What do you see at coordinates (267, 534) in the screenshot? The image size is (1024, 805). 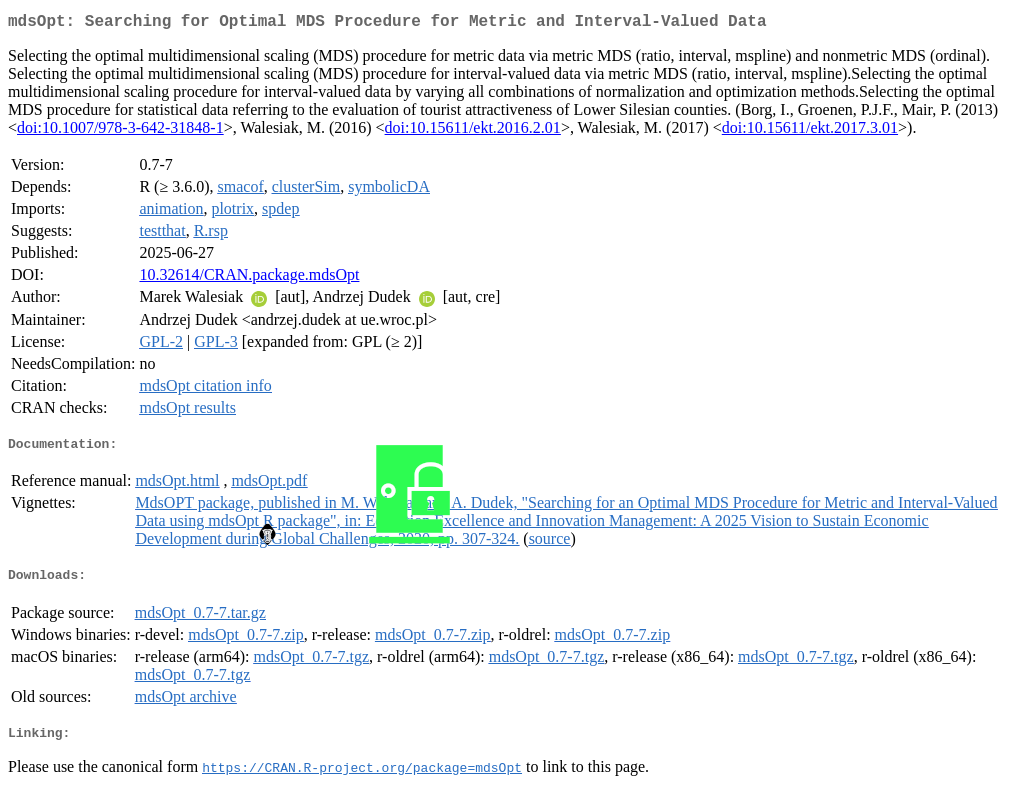 I see `select mandrill character or avatar` at bounding box center [267, 534].